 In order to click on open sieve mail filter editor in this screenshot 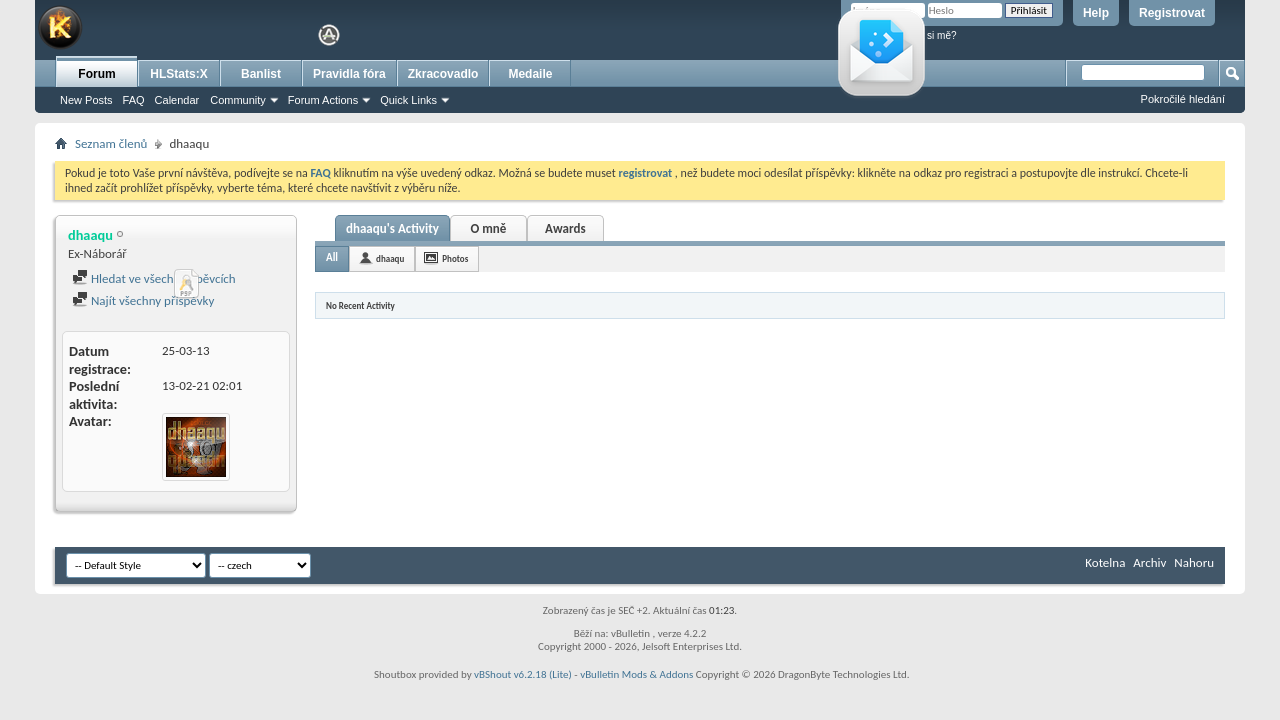, I will do `click(881, 52)`.